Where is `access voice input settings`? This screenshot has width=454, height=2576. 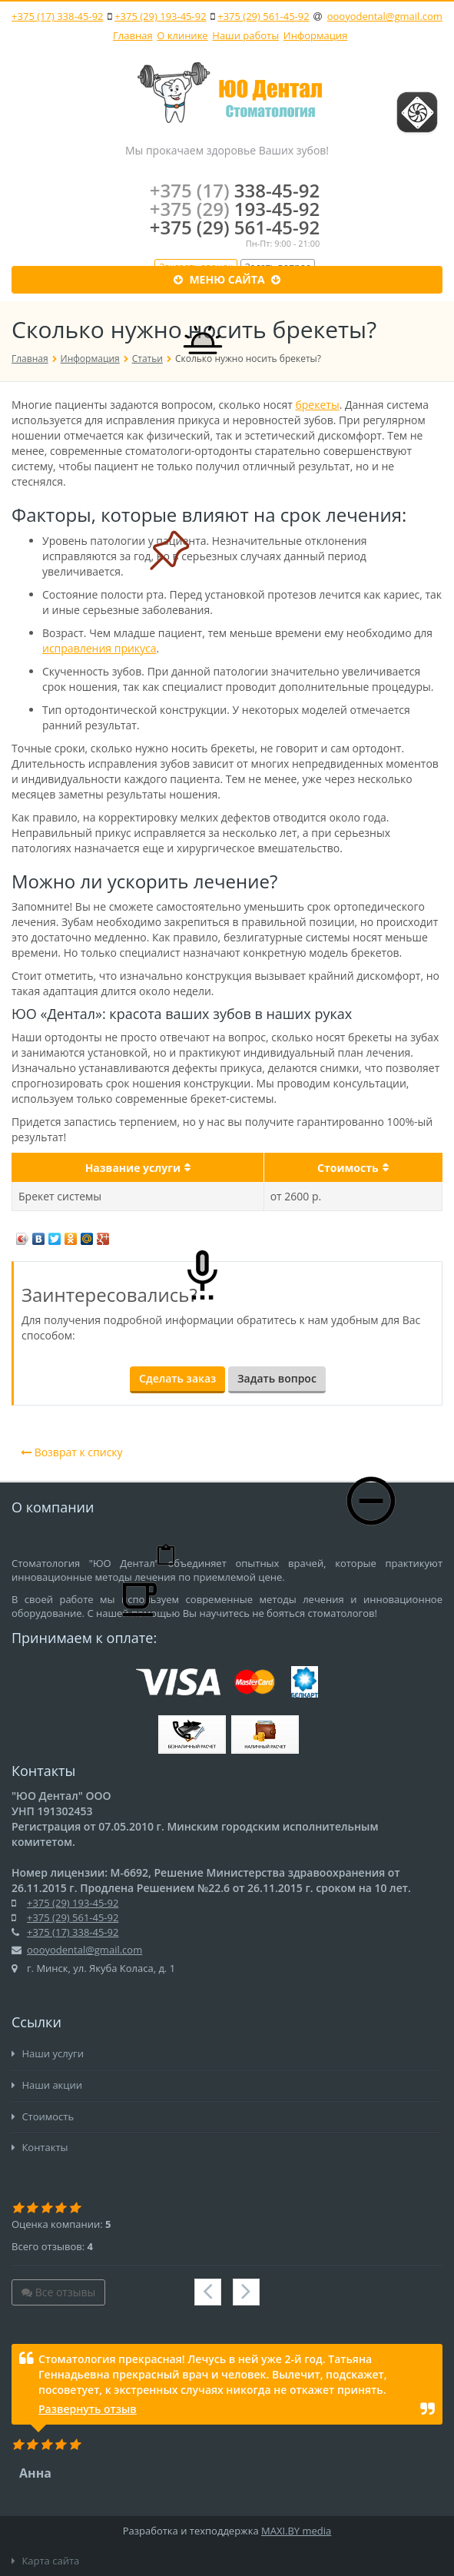
access voice input settings is located at coordinates (202, 1273).